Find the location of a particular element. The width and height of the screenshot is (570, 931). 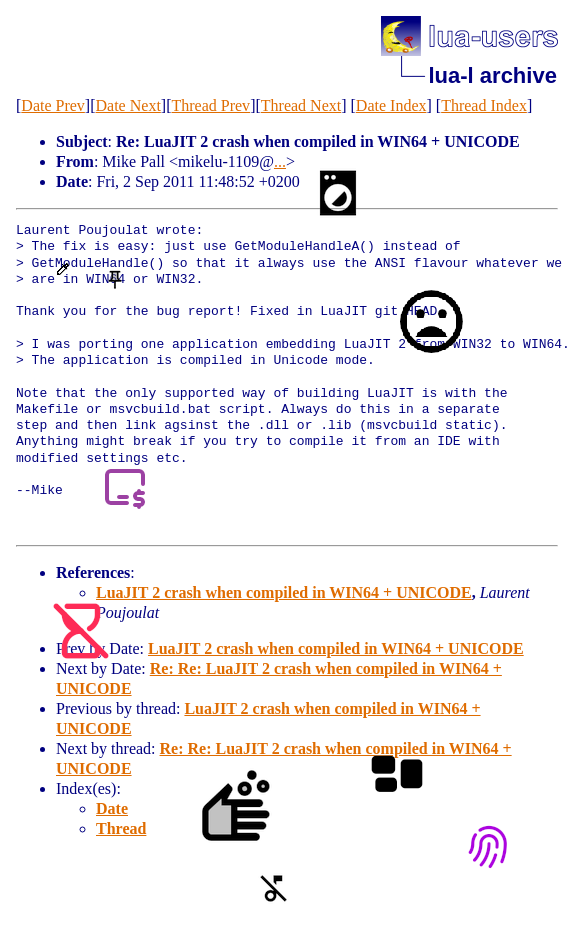

pin an item to keep it visible is located at coordinates (115, 280).